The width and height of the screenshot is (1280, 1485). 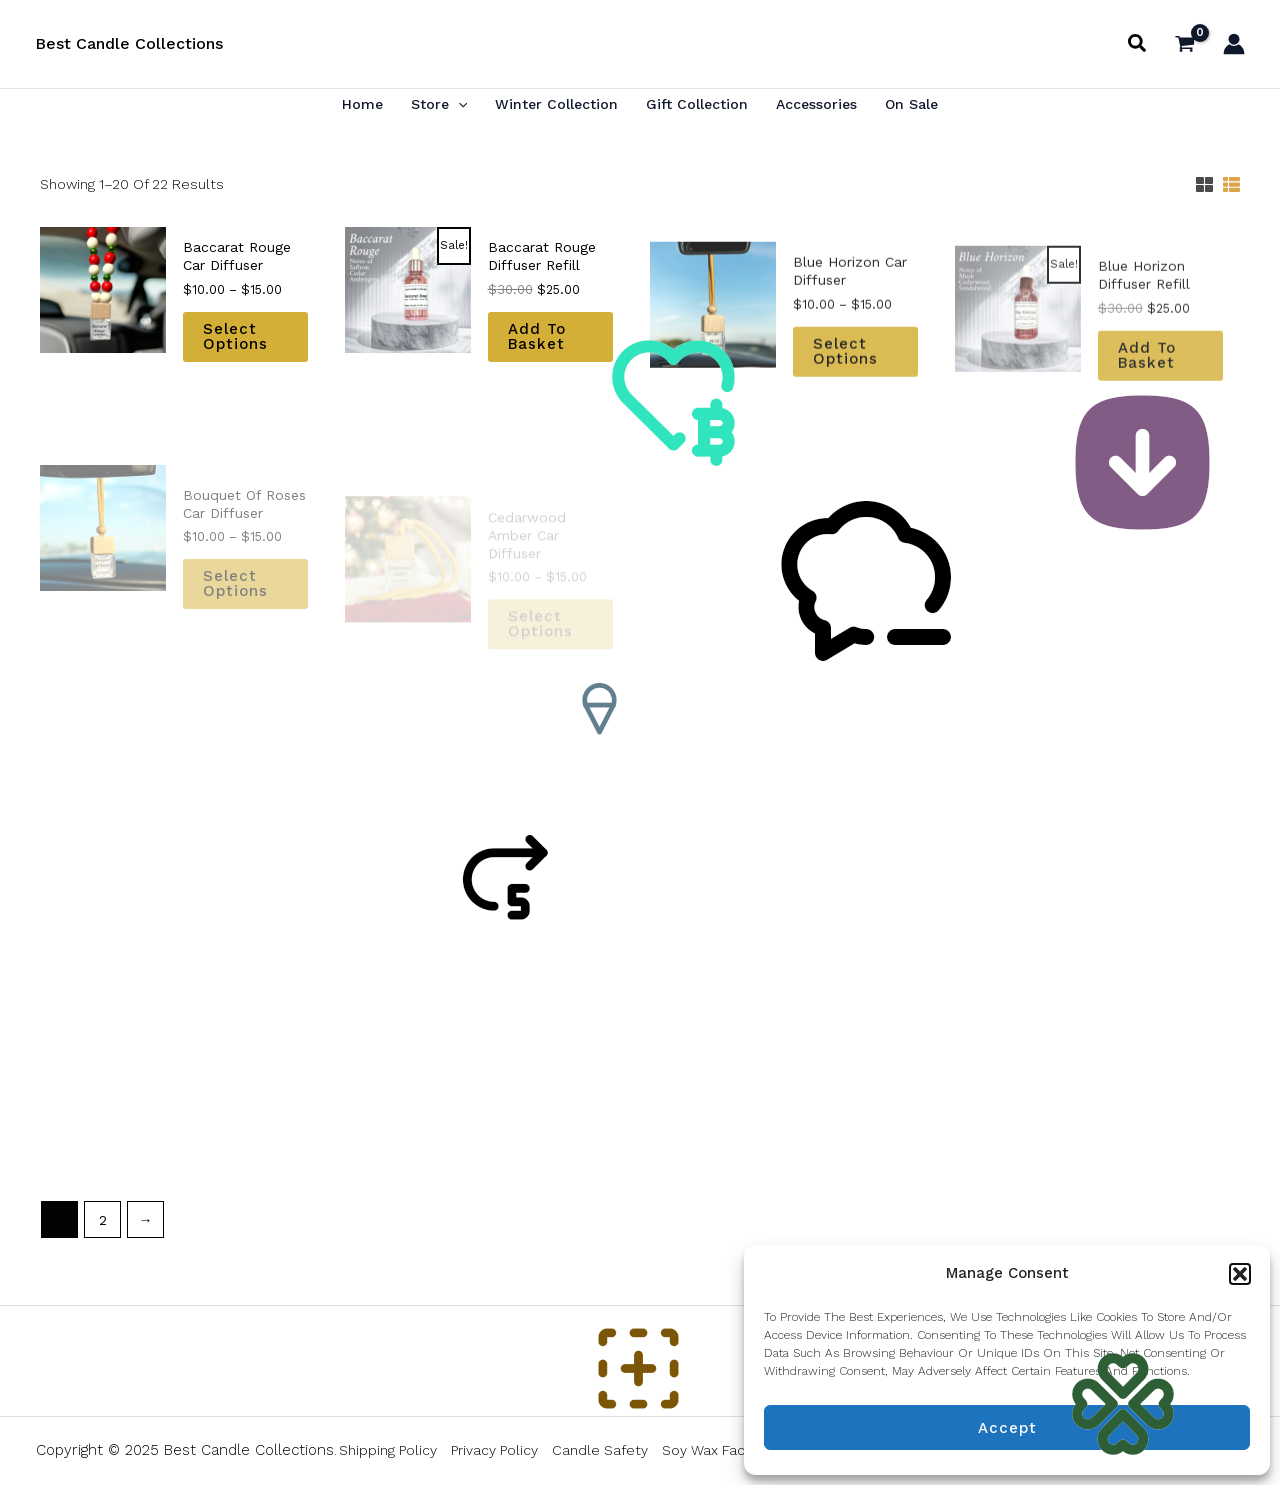 What do you see at coordinates (507, 879) in the screenshot?
I see `skip forward 5 seconds` at bounding box center [507, 879].